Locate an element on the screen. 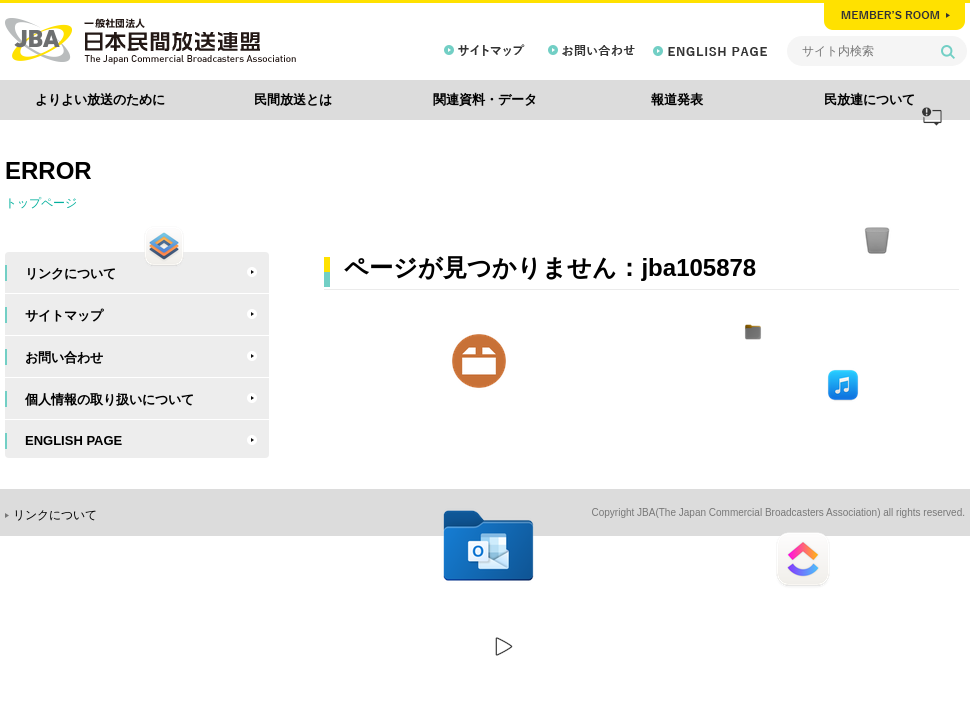 The image size is (970, 720). open ClickUp app is located at coordinates (803, 559).